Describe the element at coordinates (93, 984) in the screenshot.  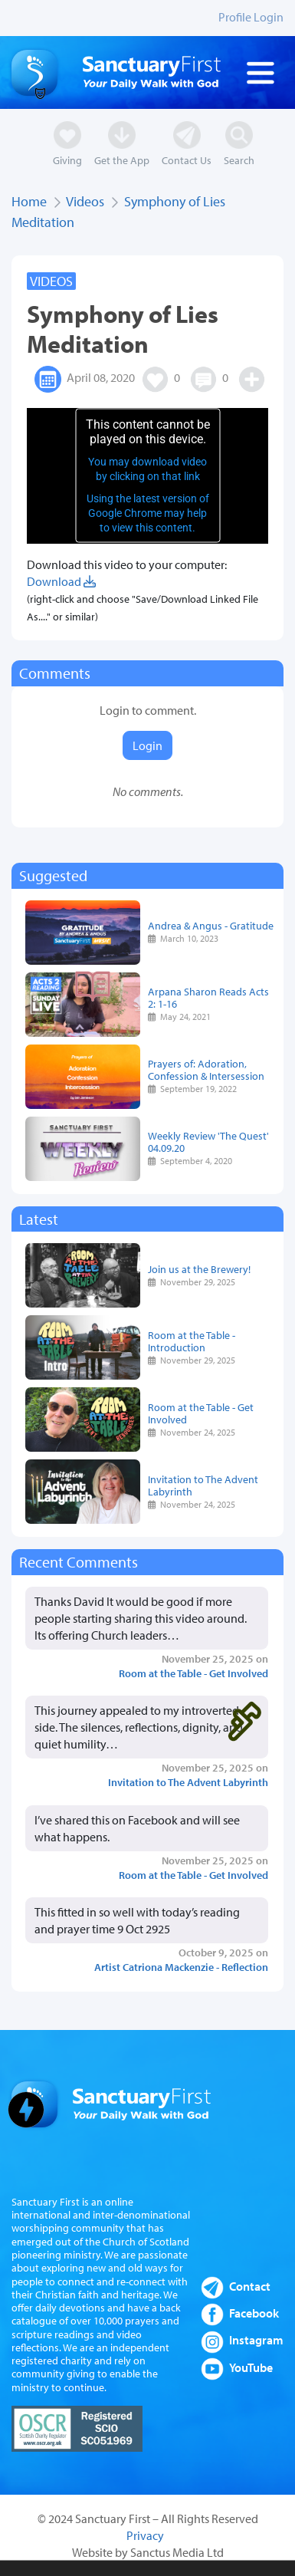
I see `open reading mode or e-reader` at that location.